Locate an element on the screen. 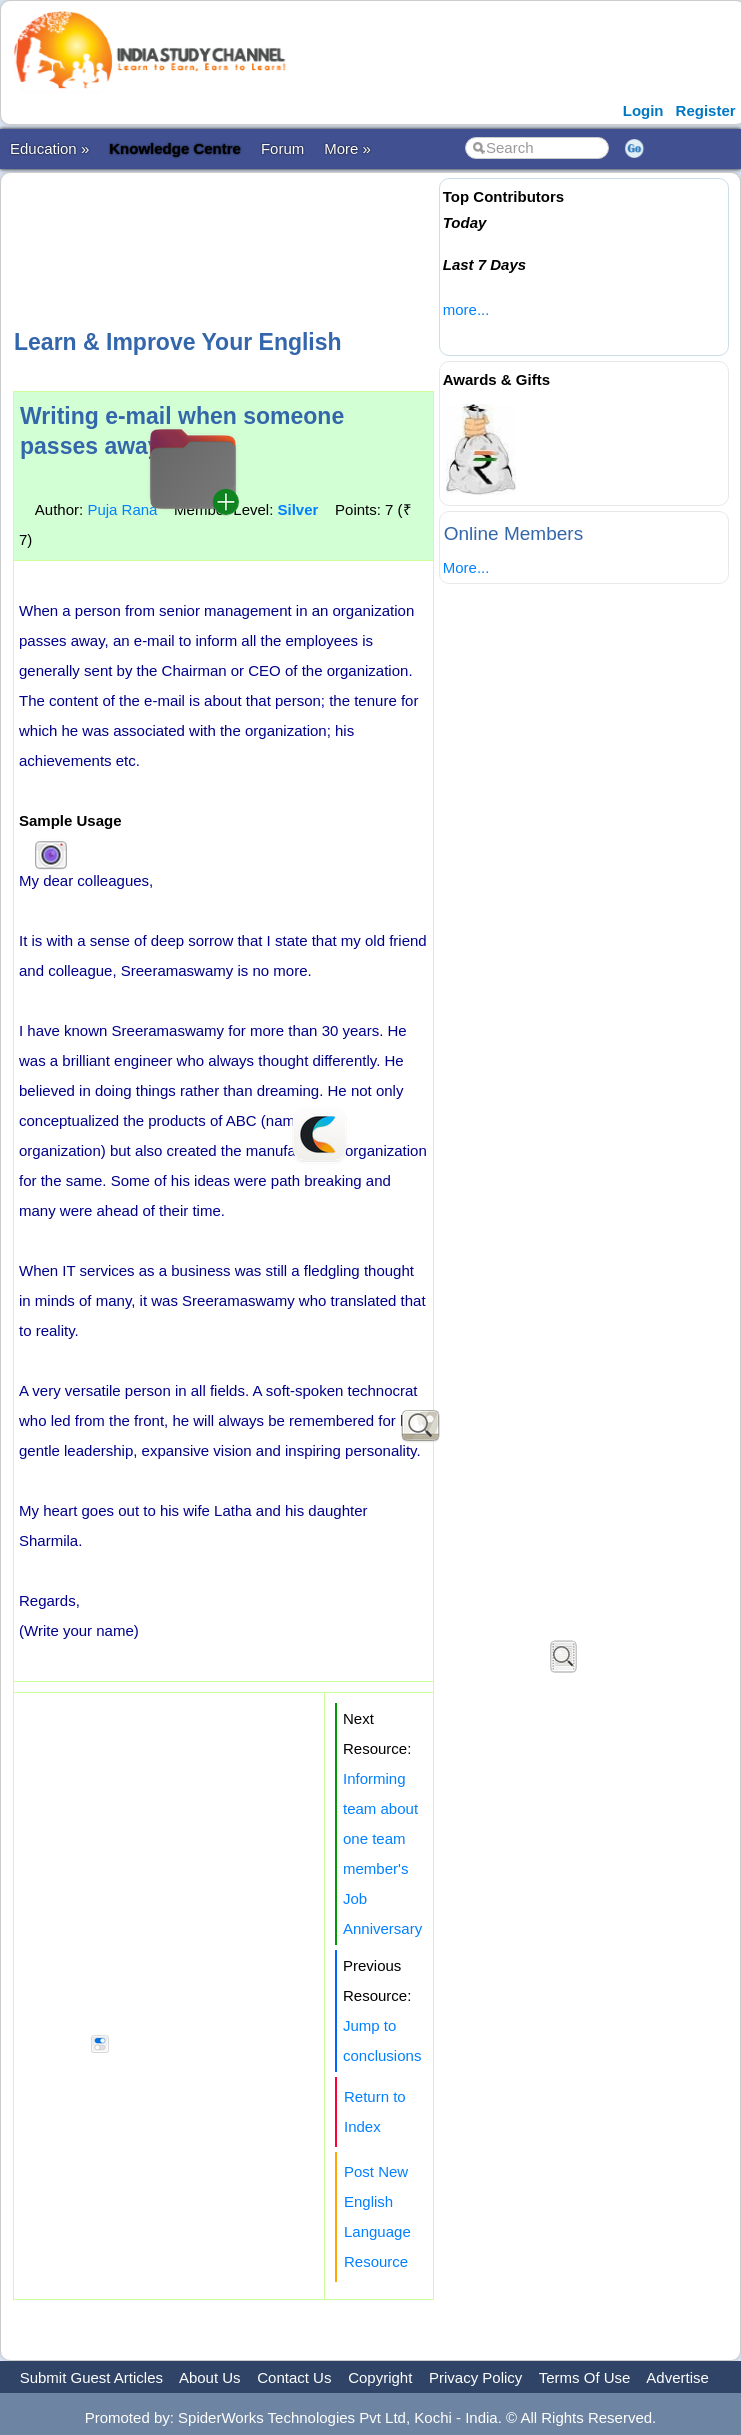 The width and height of the screenshot is (741, 2435). open the log viewer application is located at coordinates (563, 1656).